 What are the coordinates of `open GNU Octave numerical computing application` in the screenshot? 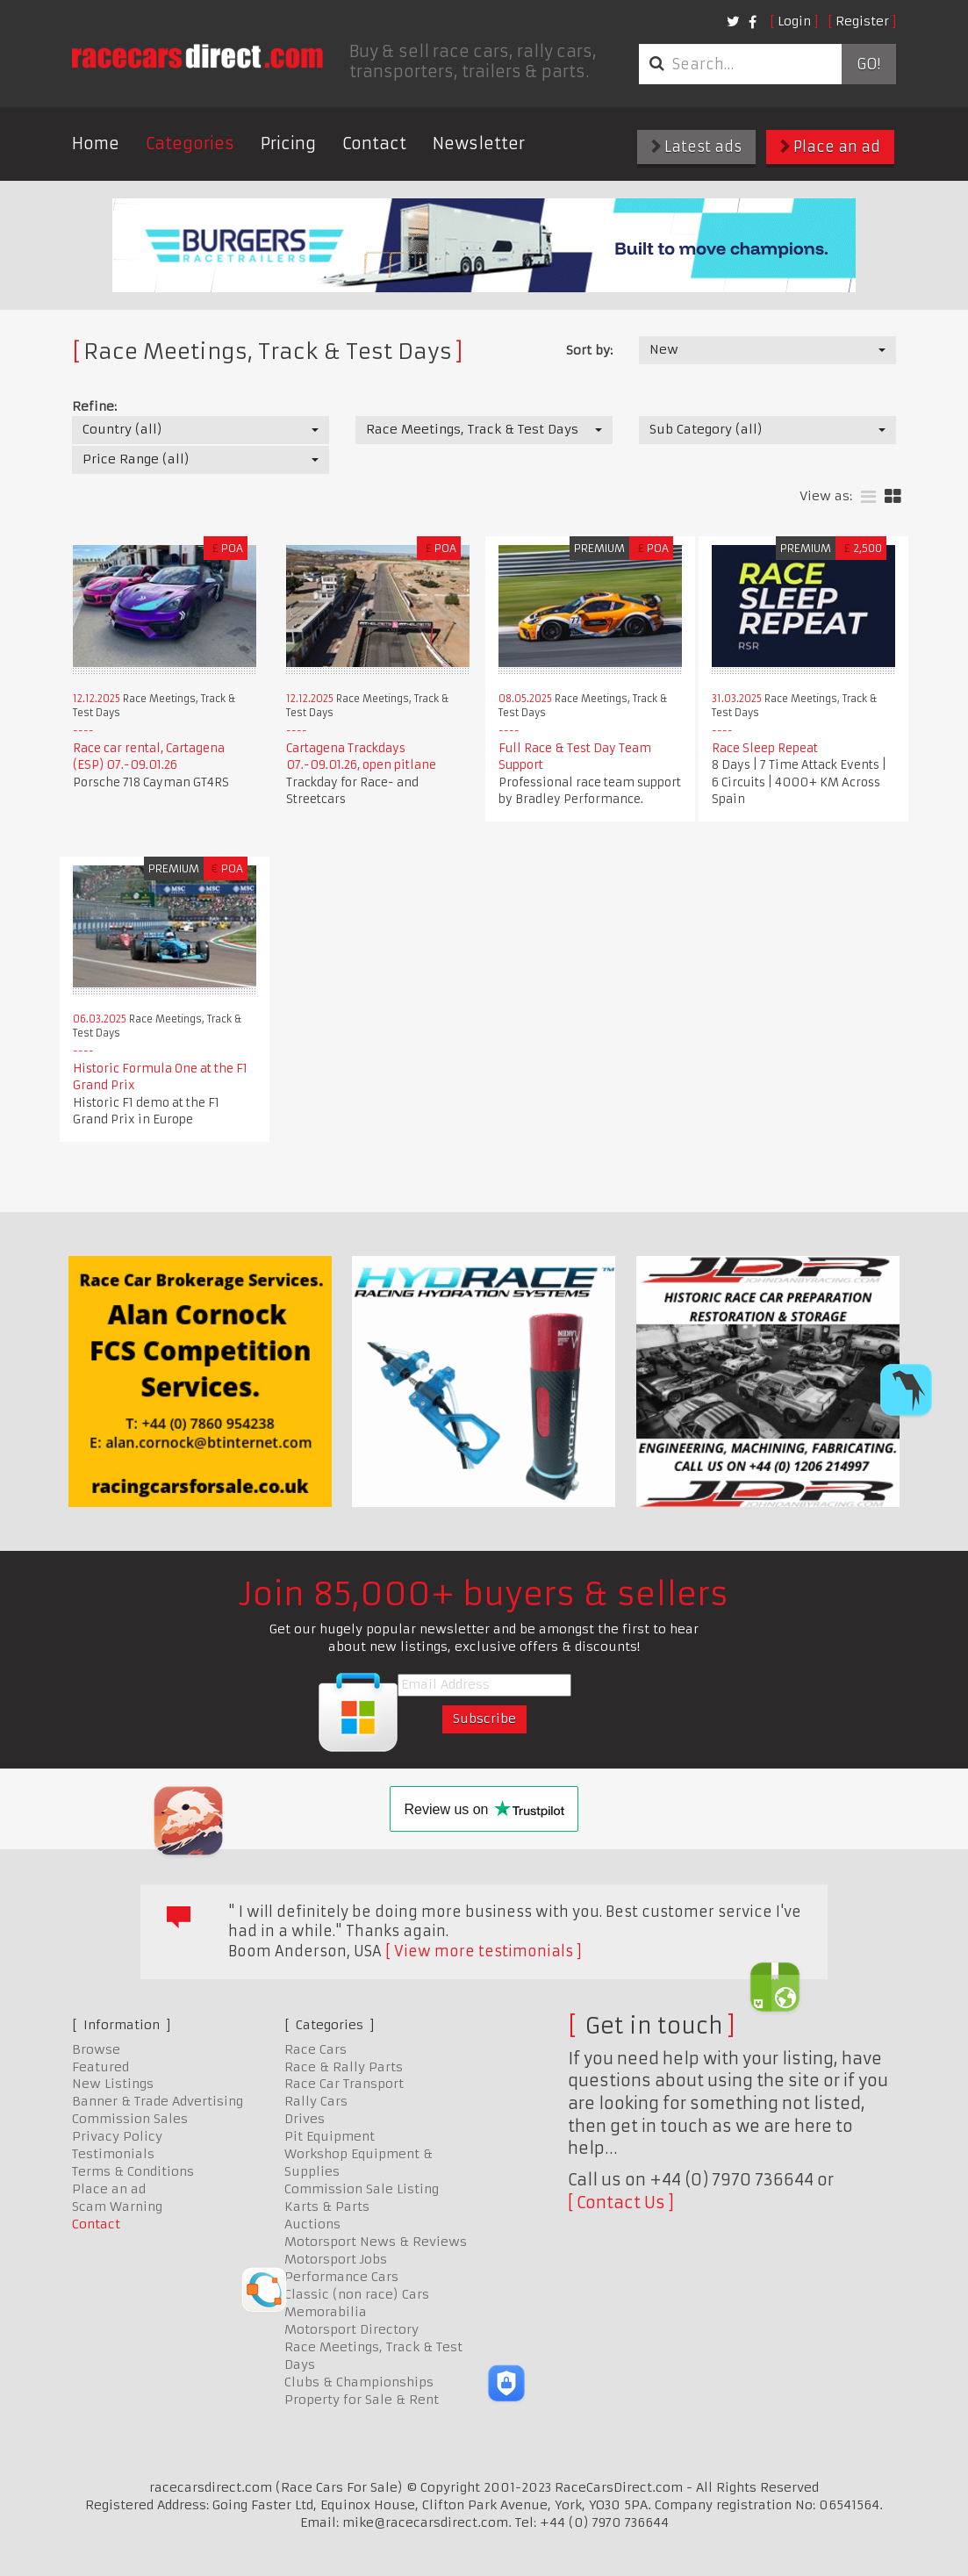 It's located at (264, 2289).